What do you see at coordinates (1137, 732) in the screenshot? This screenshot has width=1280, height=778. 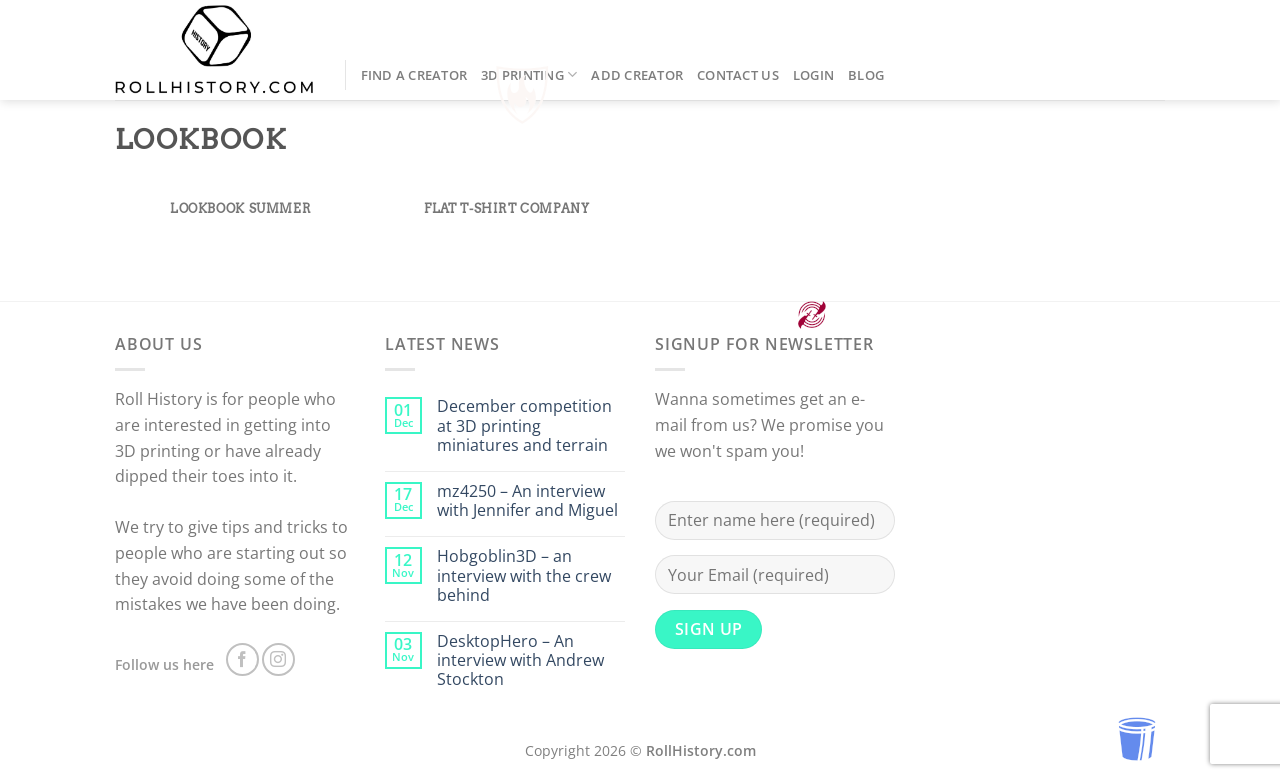 I see `empty trash or recycle bin` at bounding box center [1137, 732].